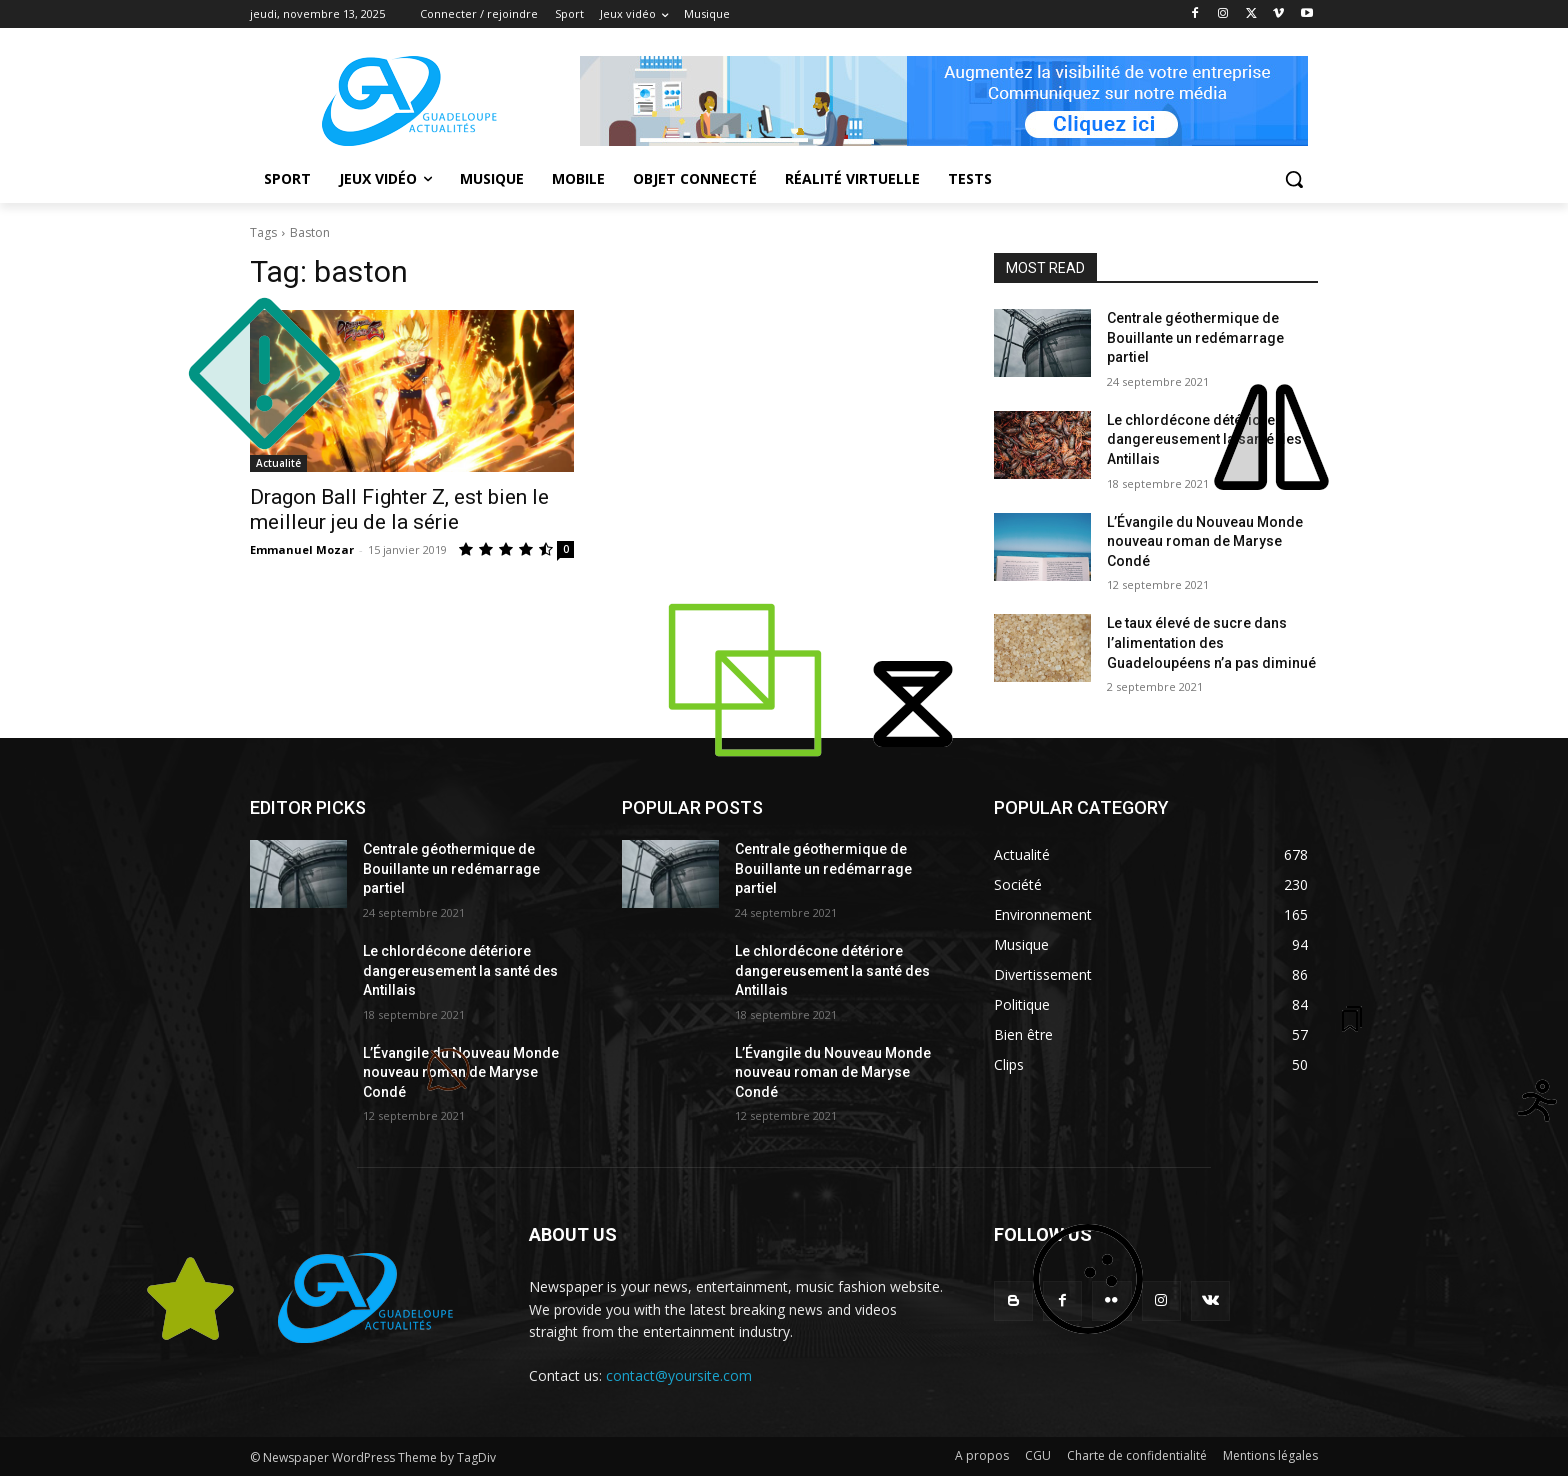 The width and height of the screenshot is (1568, 1476). Describe the element at coordinates (745, 680) in the screenshot. I see `intersect or merge two layers` at that location.